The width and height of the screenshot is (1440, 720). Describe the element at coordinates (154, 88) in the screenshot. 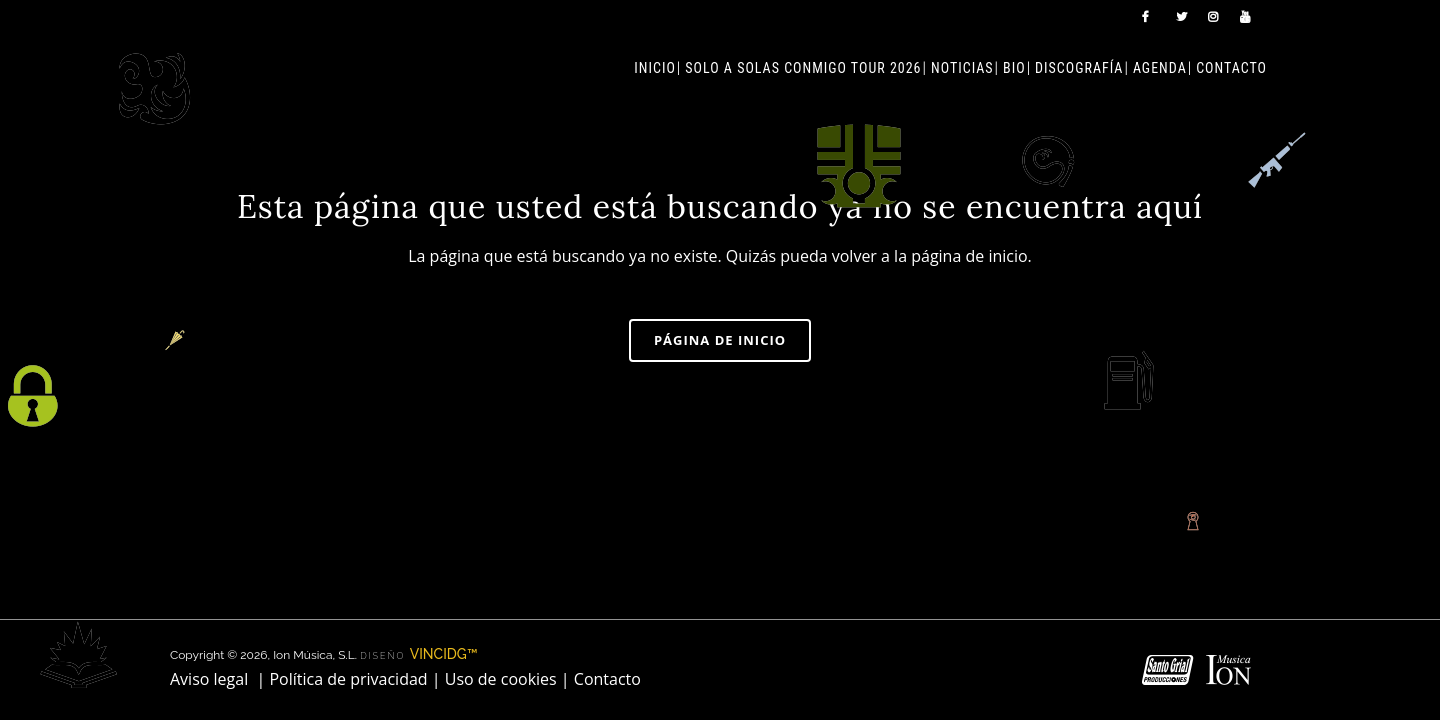

I see `fire elemental or nature-fire hybrid ability` at that location.